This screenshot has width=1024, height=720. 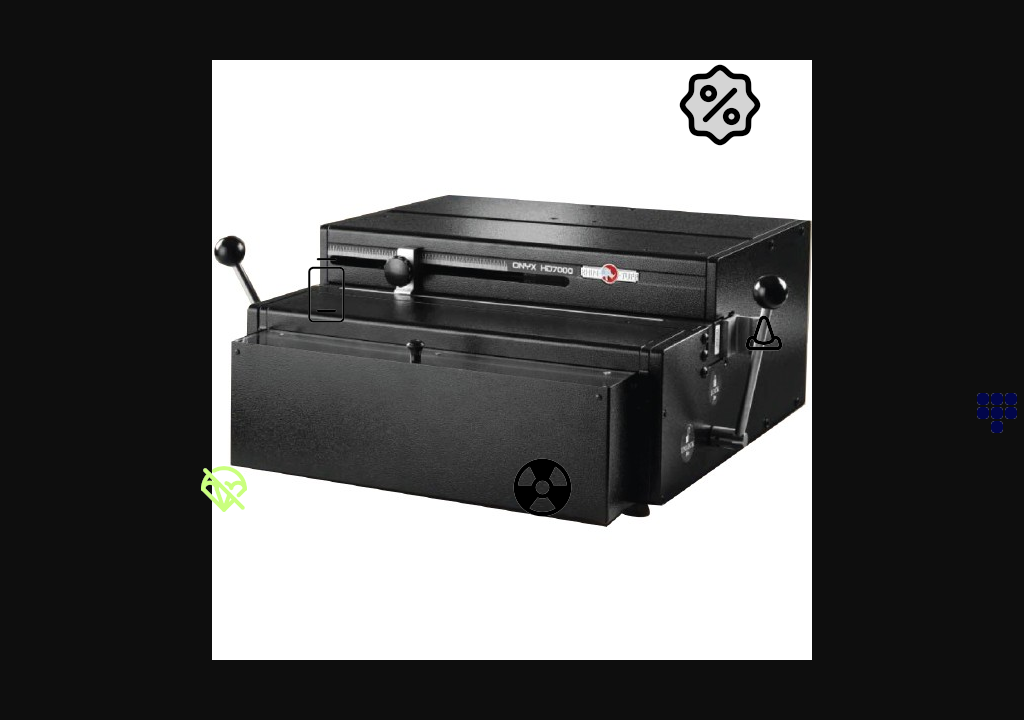 I want to click on parachute deployment disabled, so click(x=224, y=489).